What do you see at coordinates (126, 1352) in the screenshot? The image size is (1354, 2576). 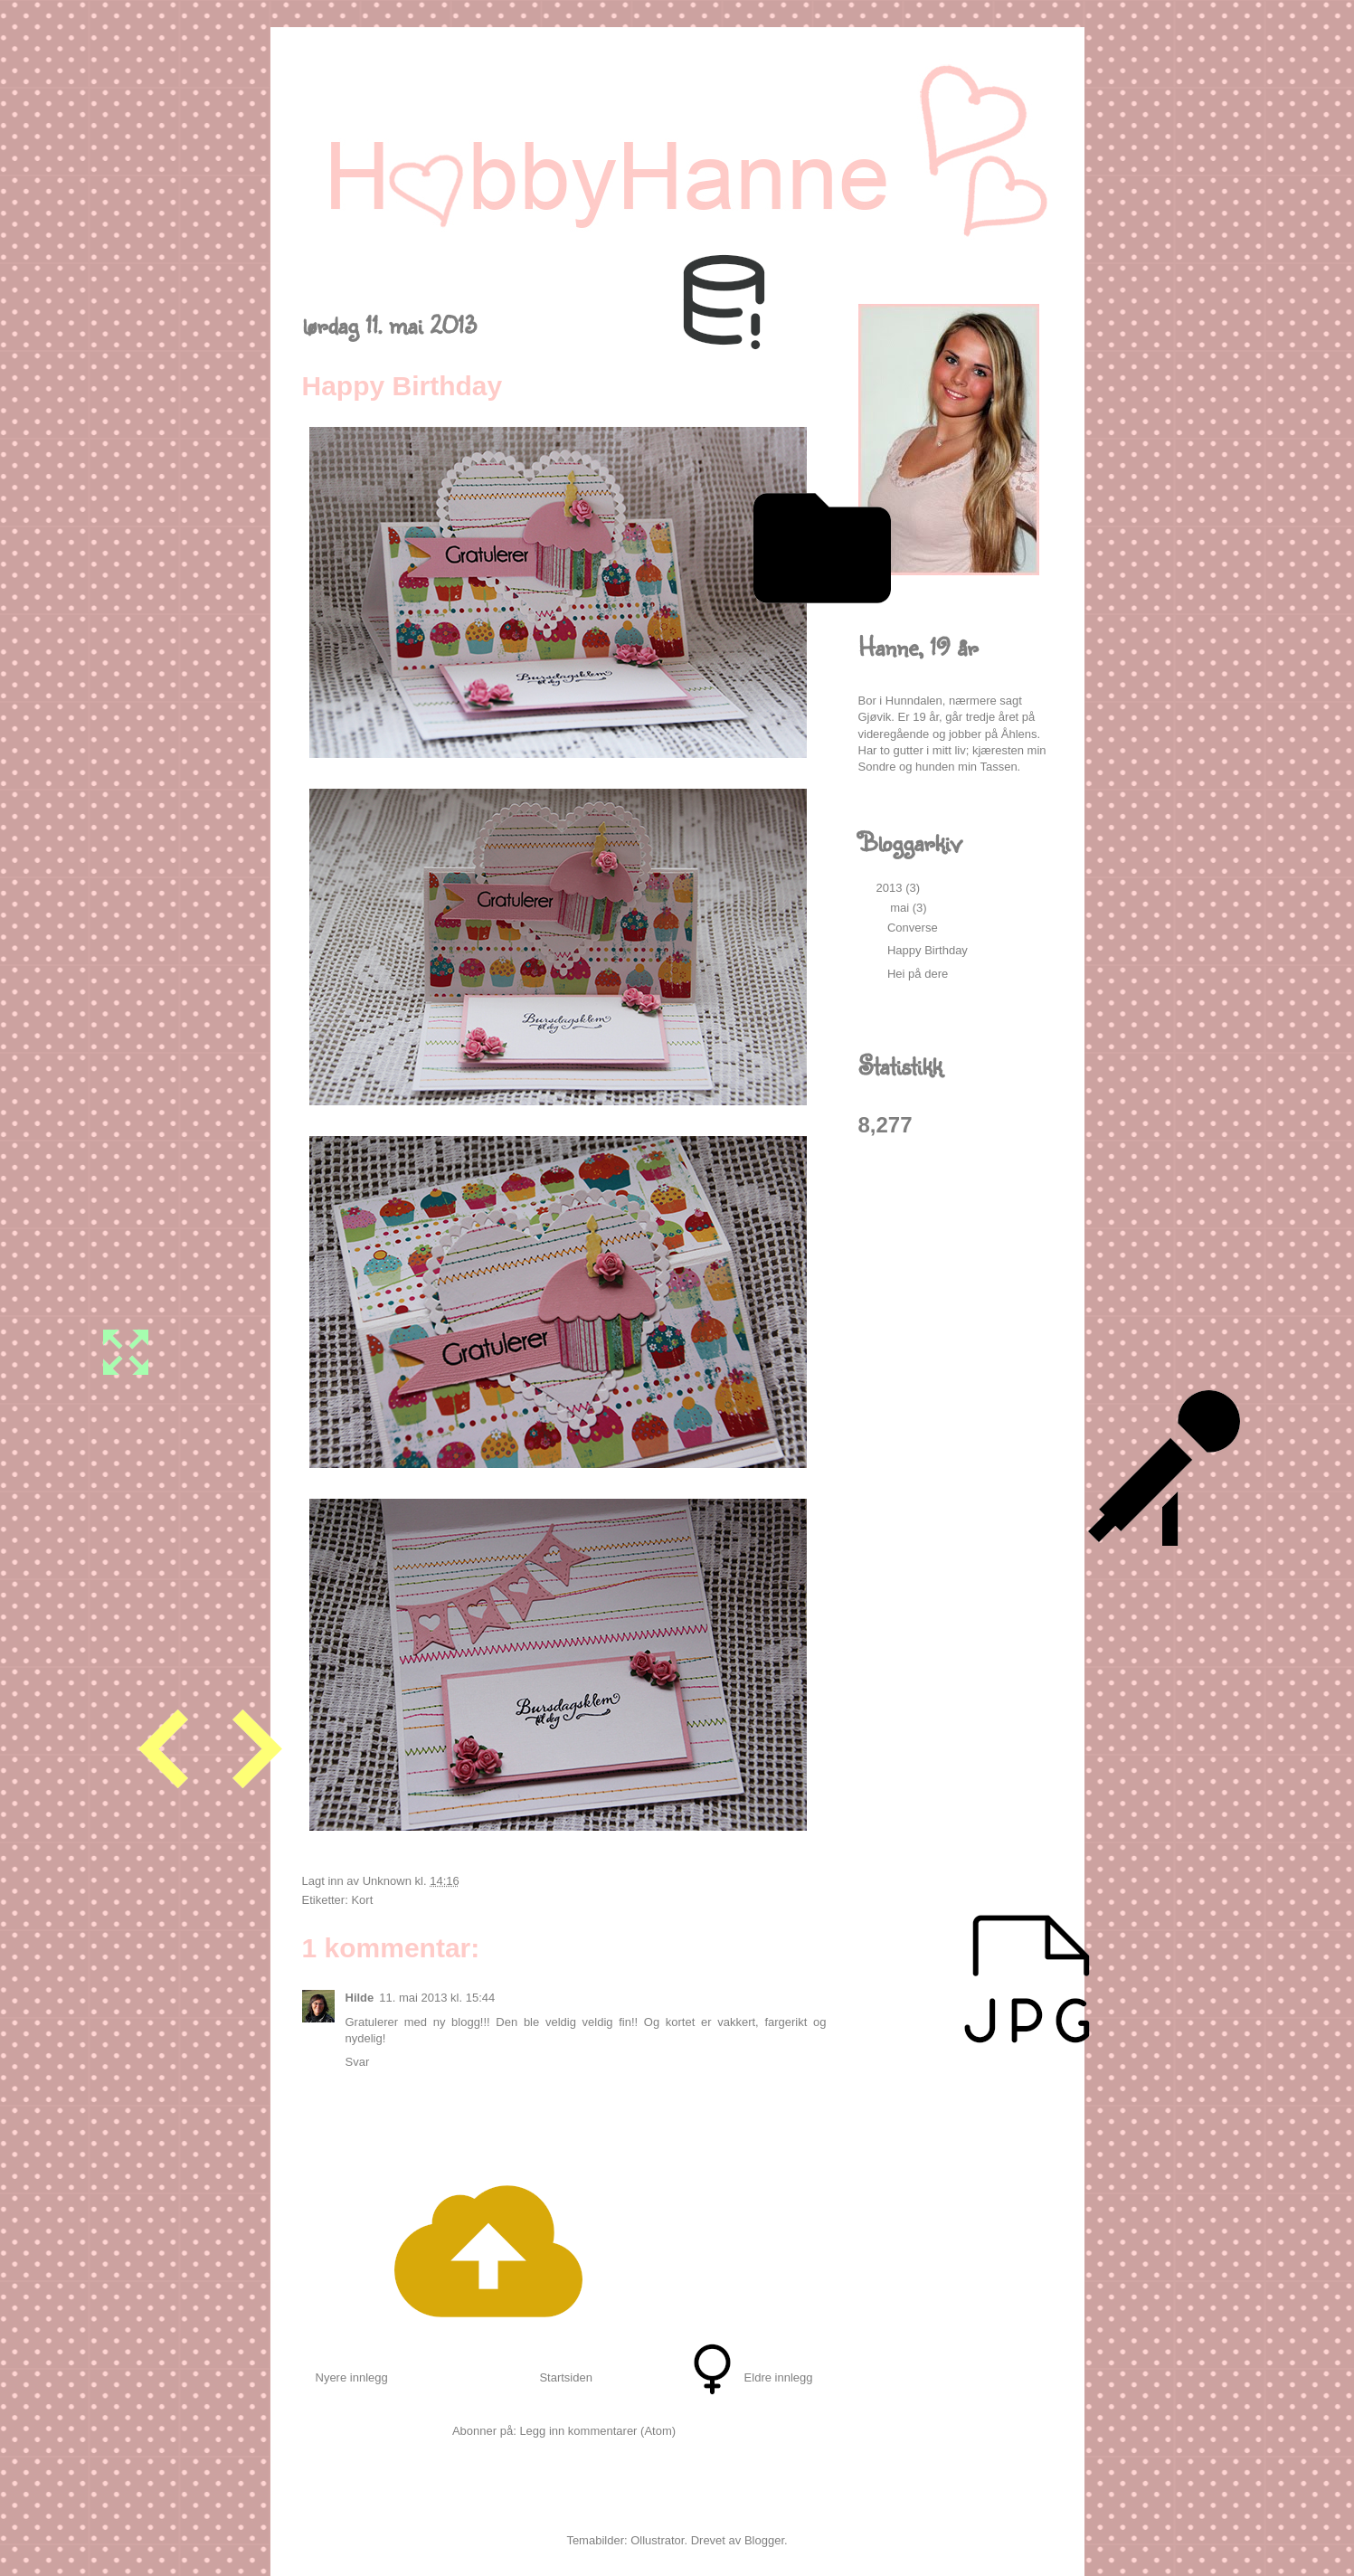 I see `enter fullscreen mode` at bounding box center [126, 1352].